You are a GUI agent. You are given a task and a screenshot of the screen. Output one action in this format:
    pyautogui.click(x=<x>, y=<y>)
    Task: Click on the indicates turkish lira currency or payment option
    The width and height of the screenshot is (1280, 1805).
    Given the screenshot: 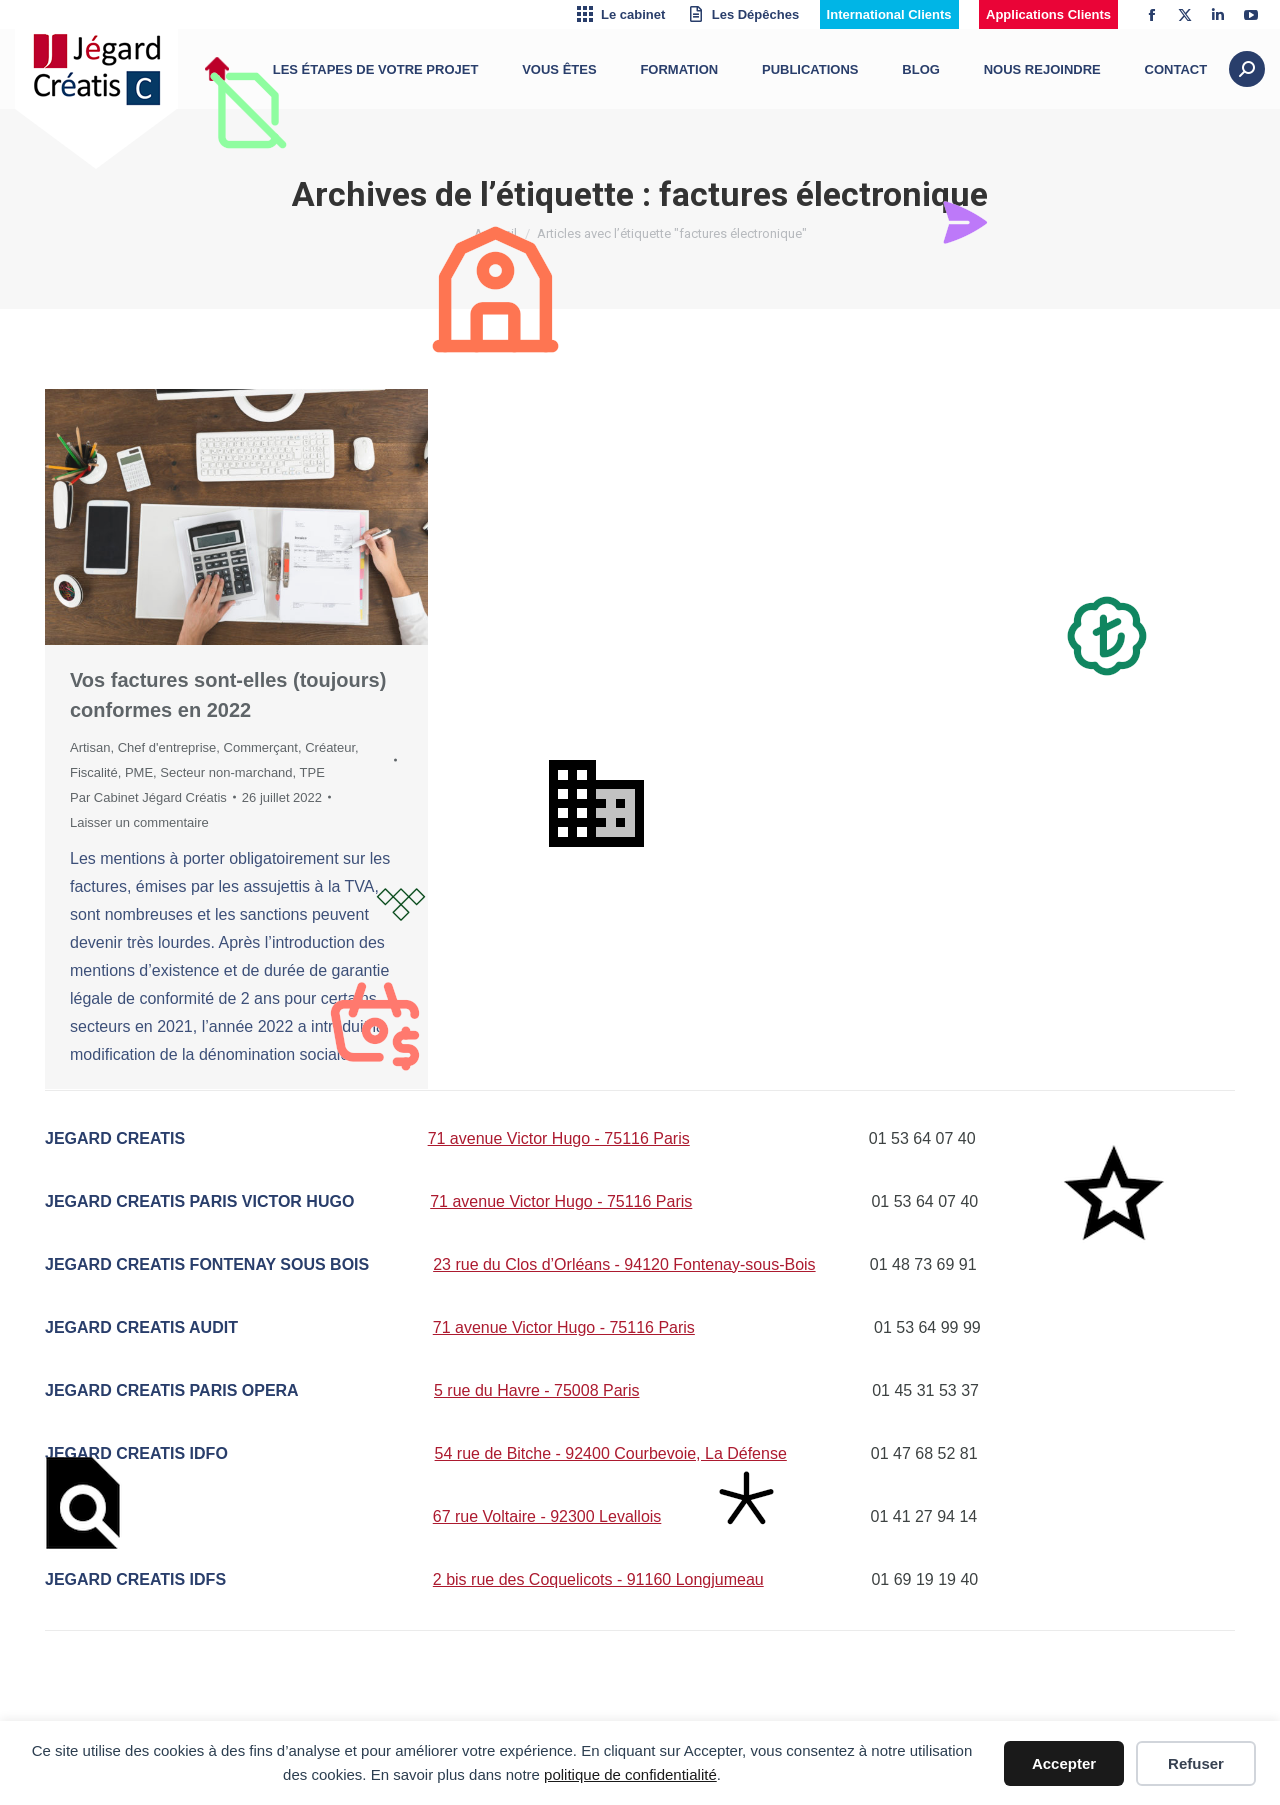 What is the action you would take?
    pyautogui.click(x=1107, y=636)
    